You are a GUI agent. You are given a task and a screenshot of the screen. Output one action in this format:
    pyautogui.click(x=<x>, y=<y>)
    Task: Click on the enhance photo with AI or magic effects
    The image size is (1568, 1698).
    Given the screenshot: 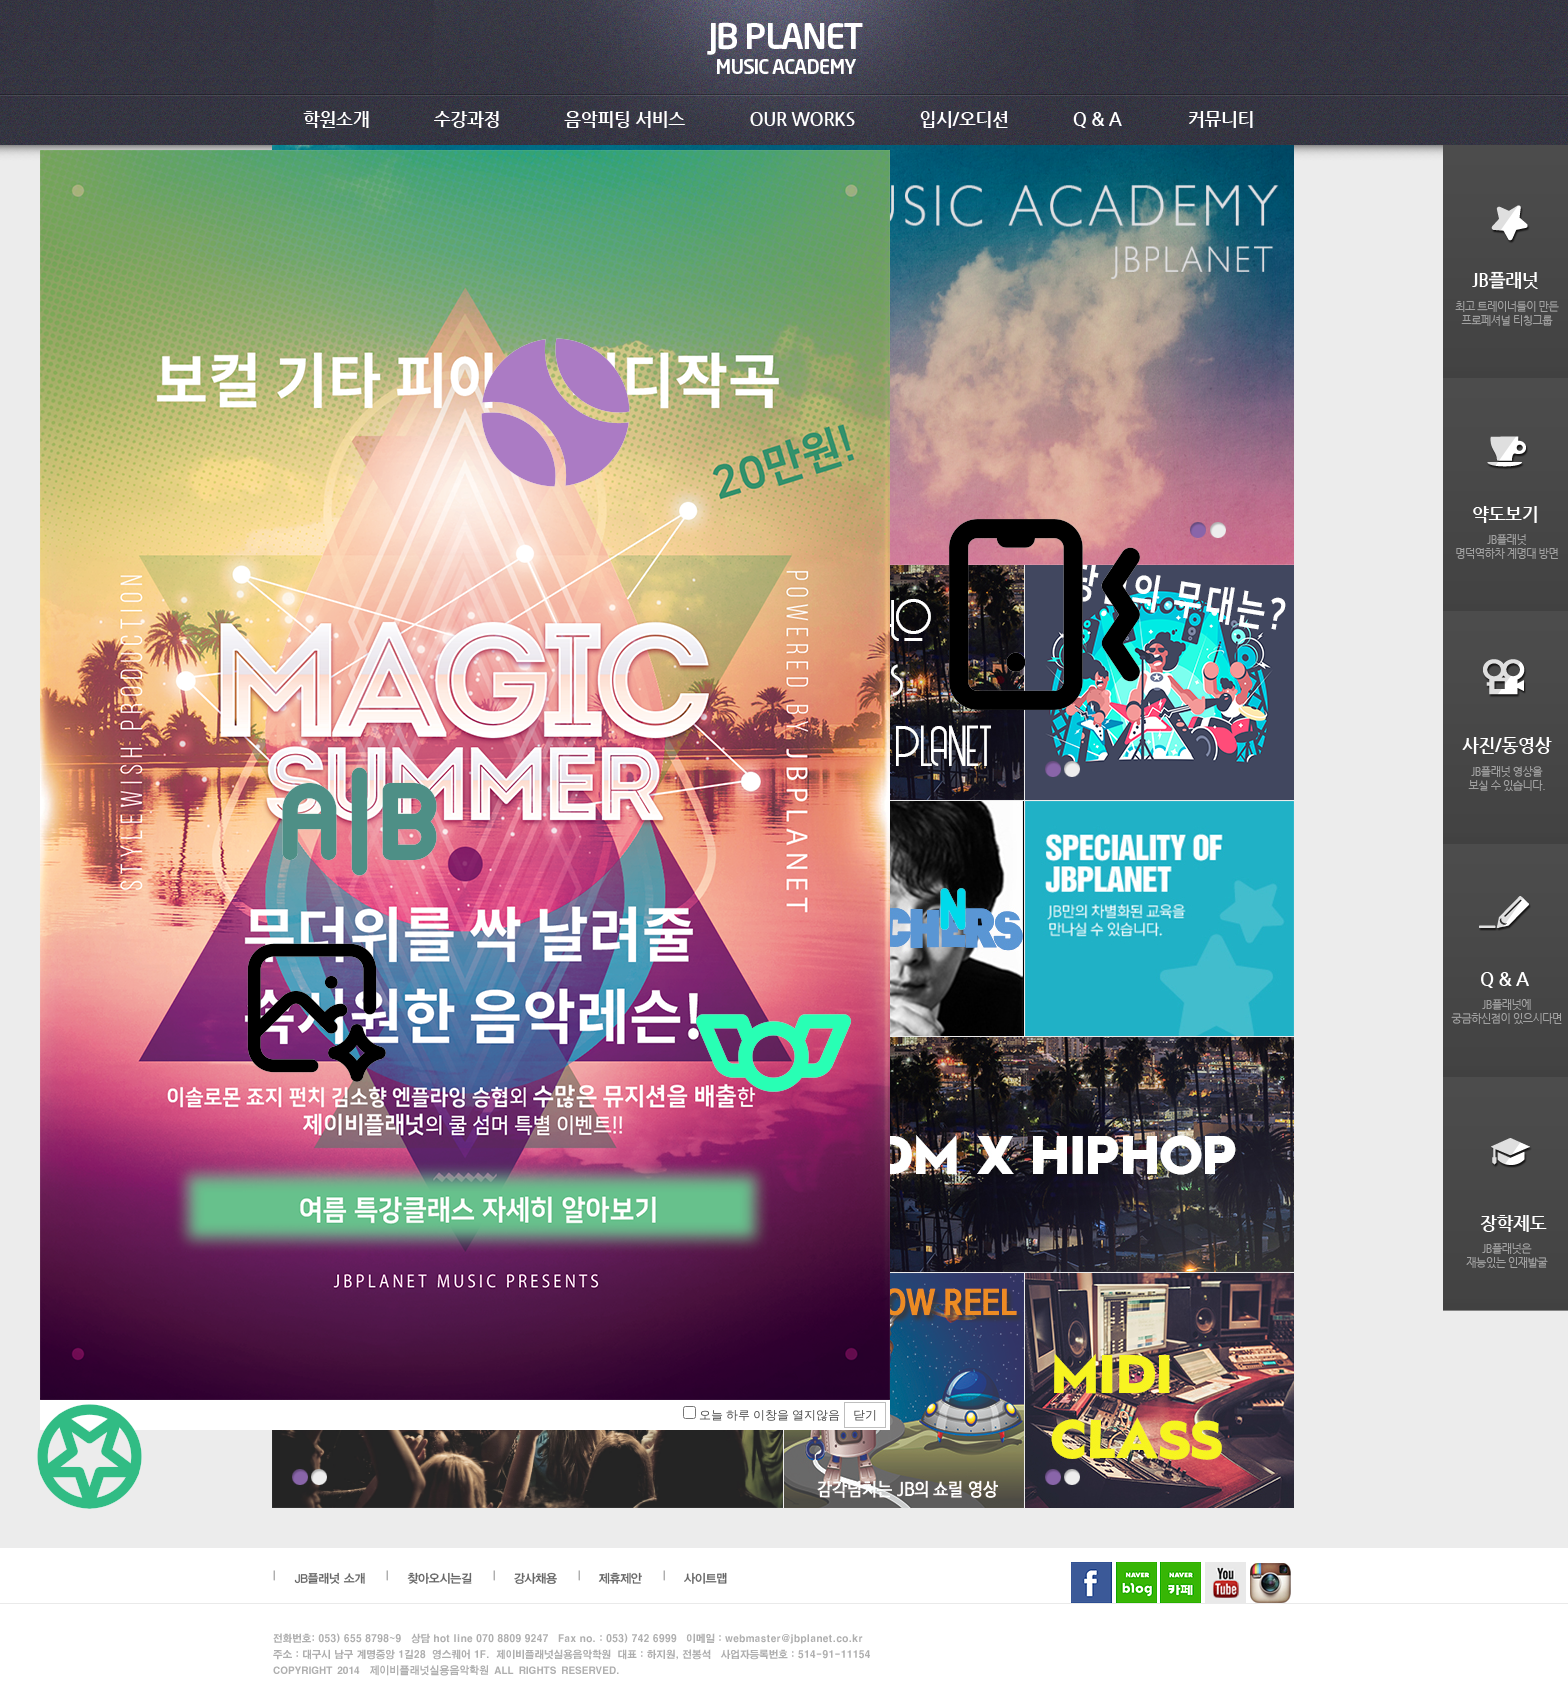 What is the action you would take?
    pyautogui.click(x=312, y=1008)
    